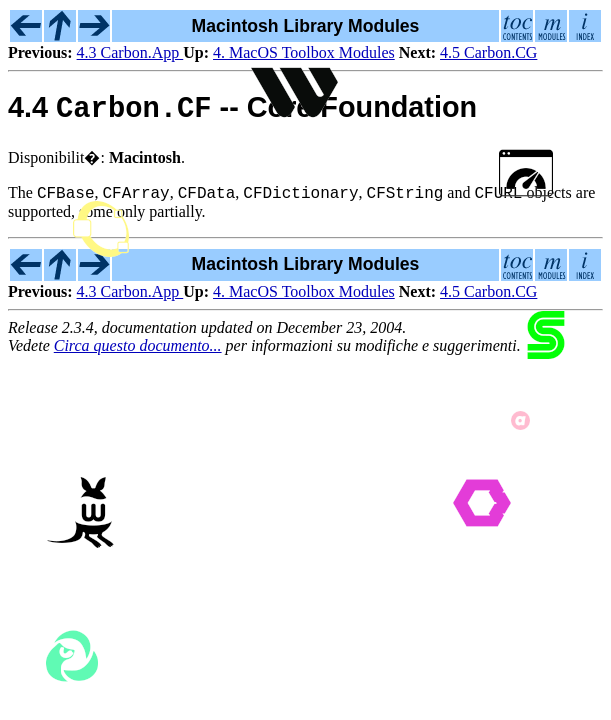 Image resolution: width=611 pixels, height=720 pixels. I want to click on open Google PageSpeed Insights, so click(526, 173).